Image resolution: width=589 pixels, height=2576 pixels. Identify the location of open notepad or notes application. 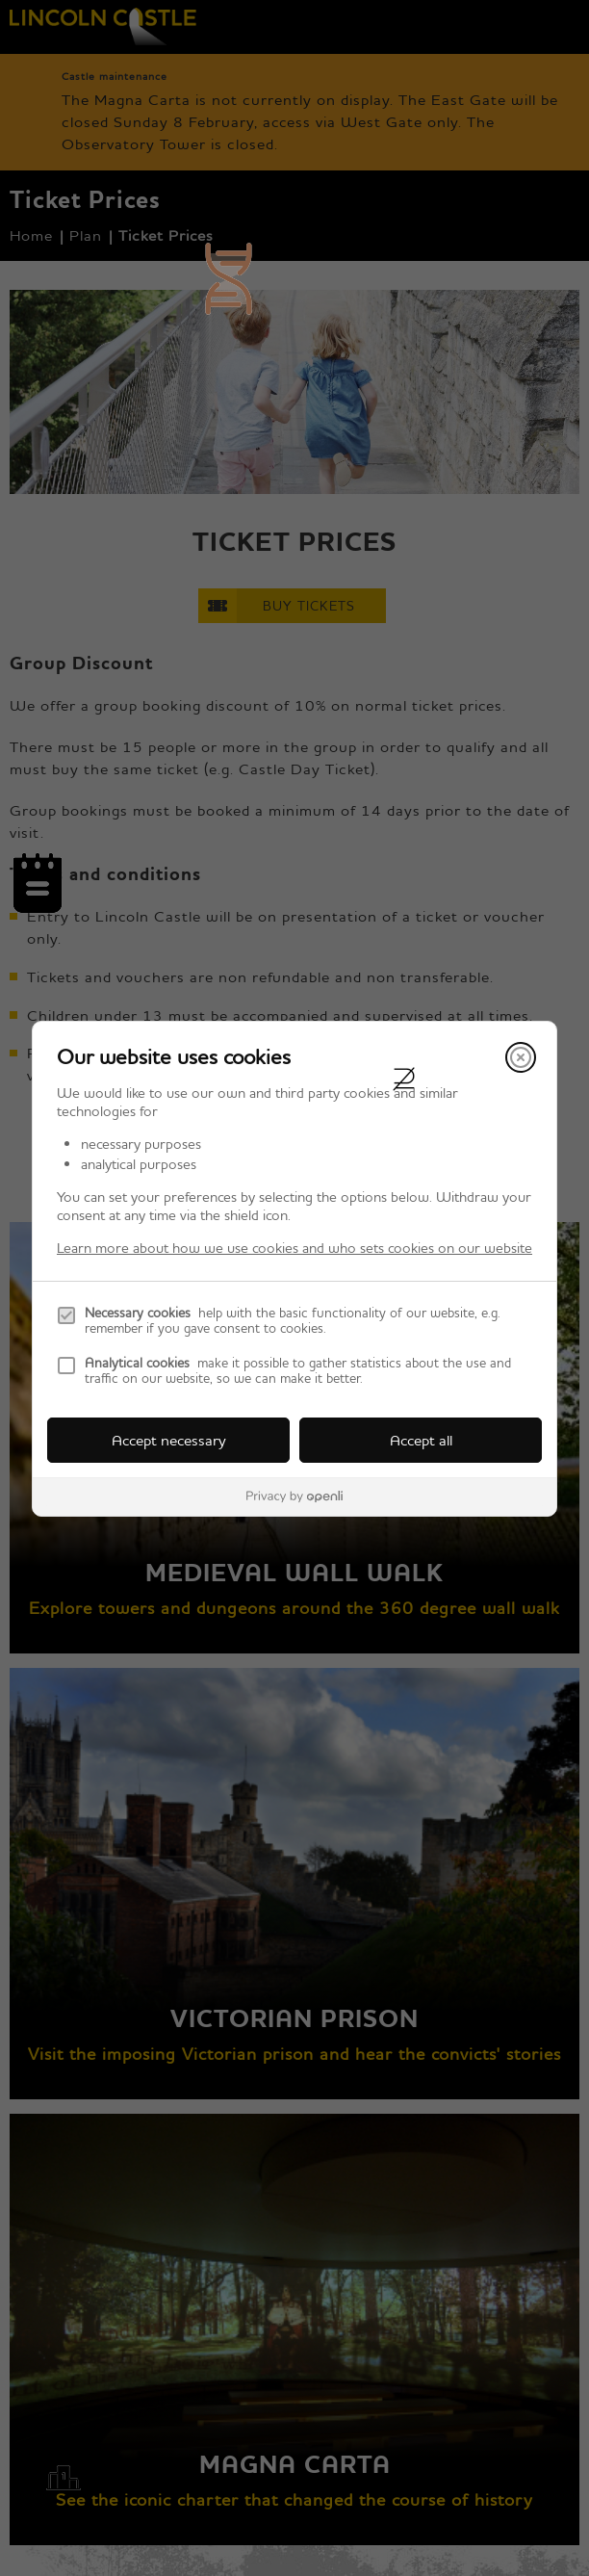
(38, 884).